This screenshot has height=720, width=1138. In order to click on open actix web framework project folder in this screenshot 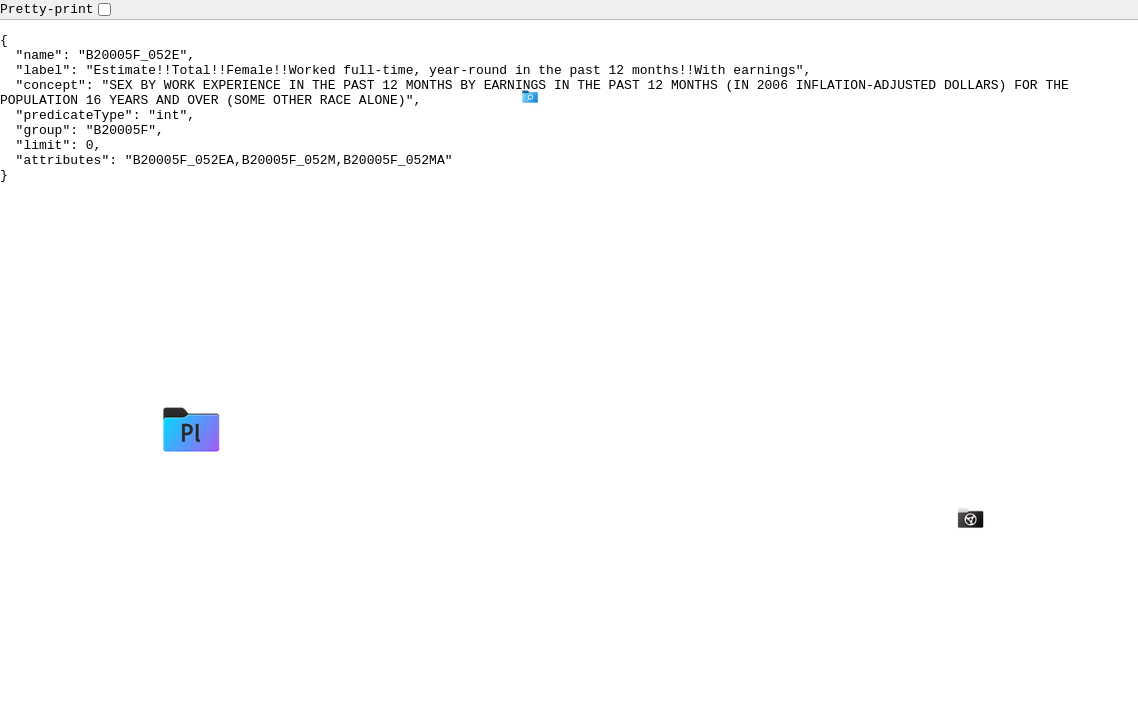, I will do `click(970, 518)`.